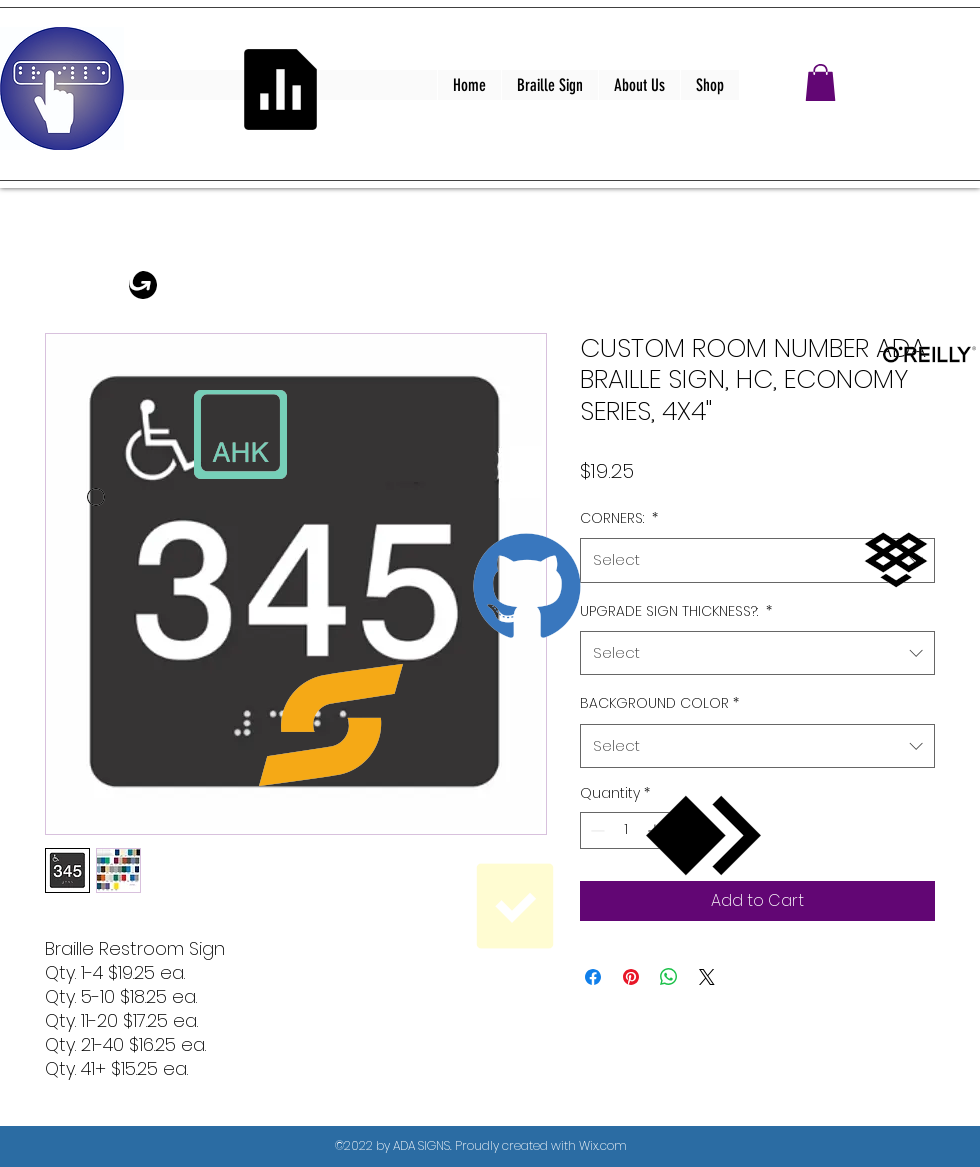 The image size is (980, 1167). What do you see at coordinates (703, 835) in the screenshot?
I see `open AnyDesk remote desktop application` at bounding box center [703, 835].